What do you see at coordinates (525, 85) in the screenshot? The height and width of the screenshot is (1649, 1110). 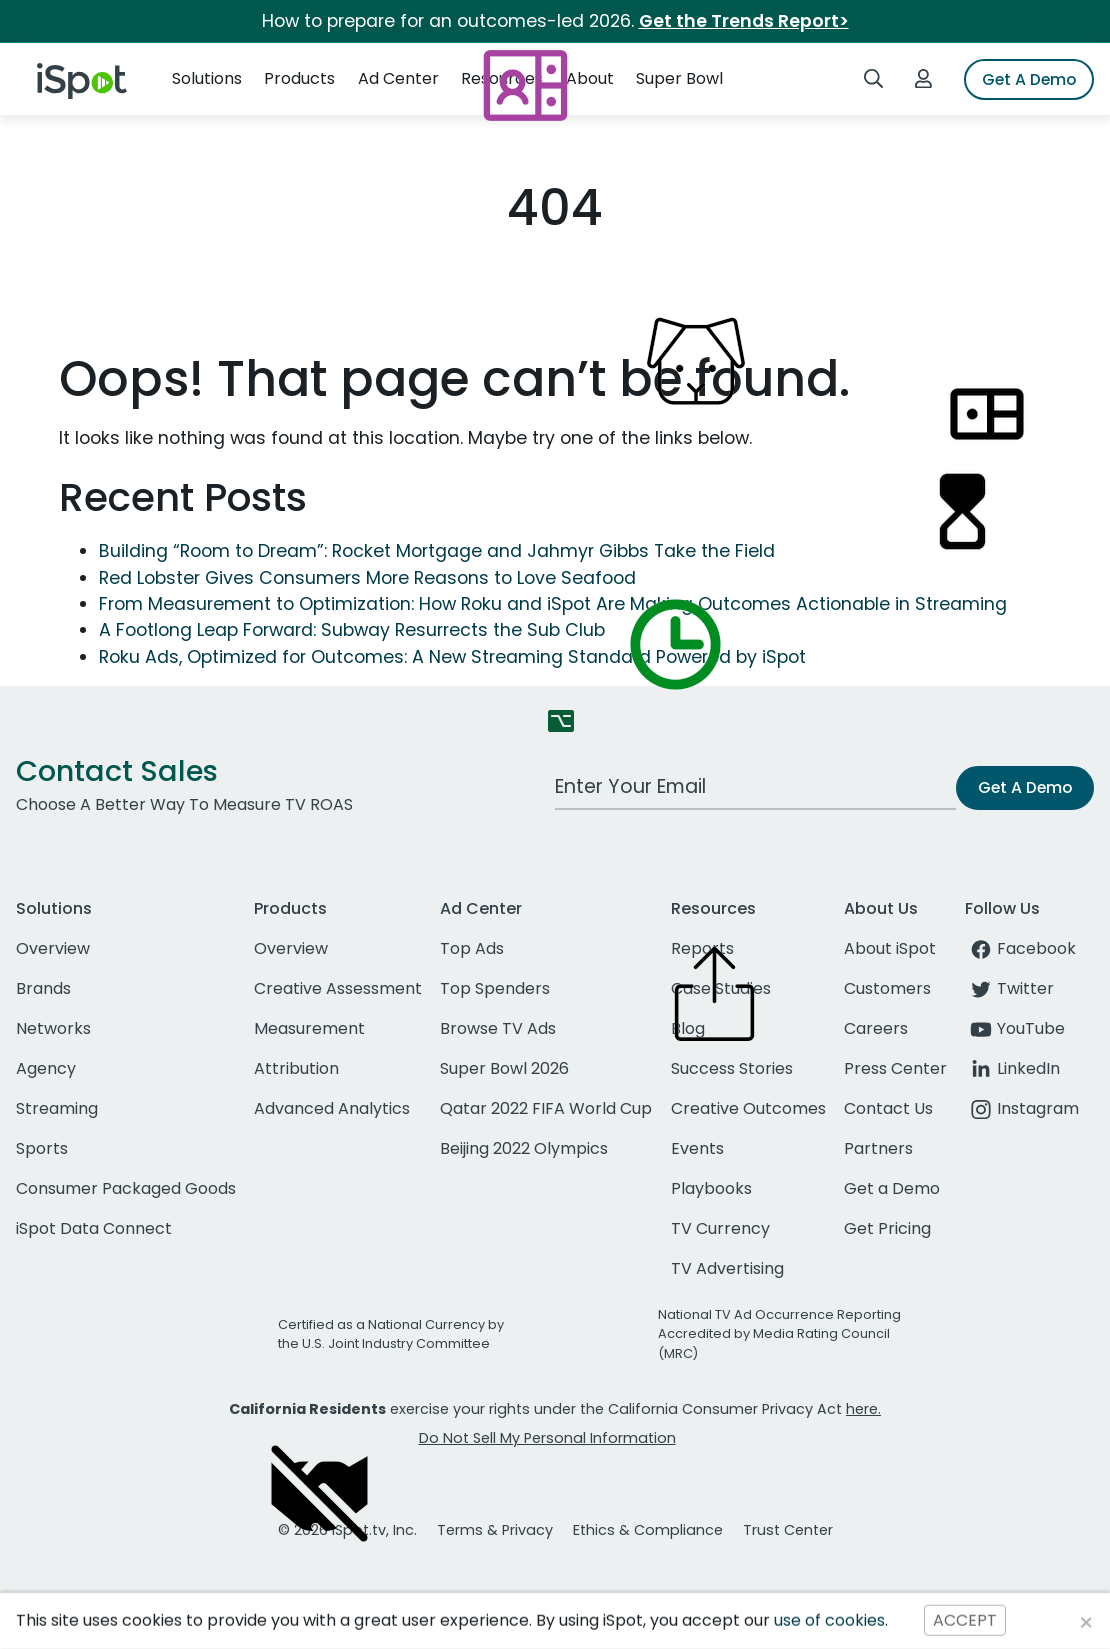 I see `start or join a video conference` at bounding box center [525, 85].